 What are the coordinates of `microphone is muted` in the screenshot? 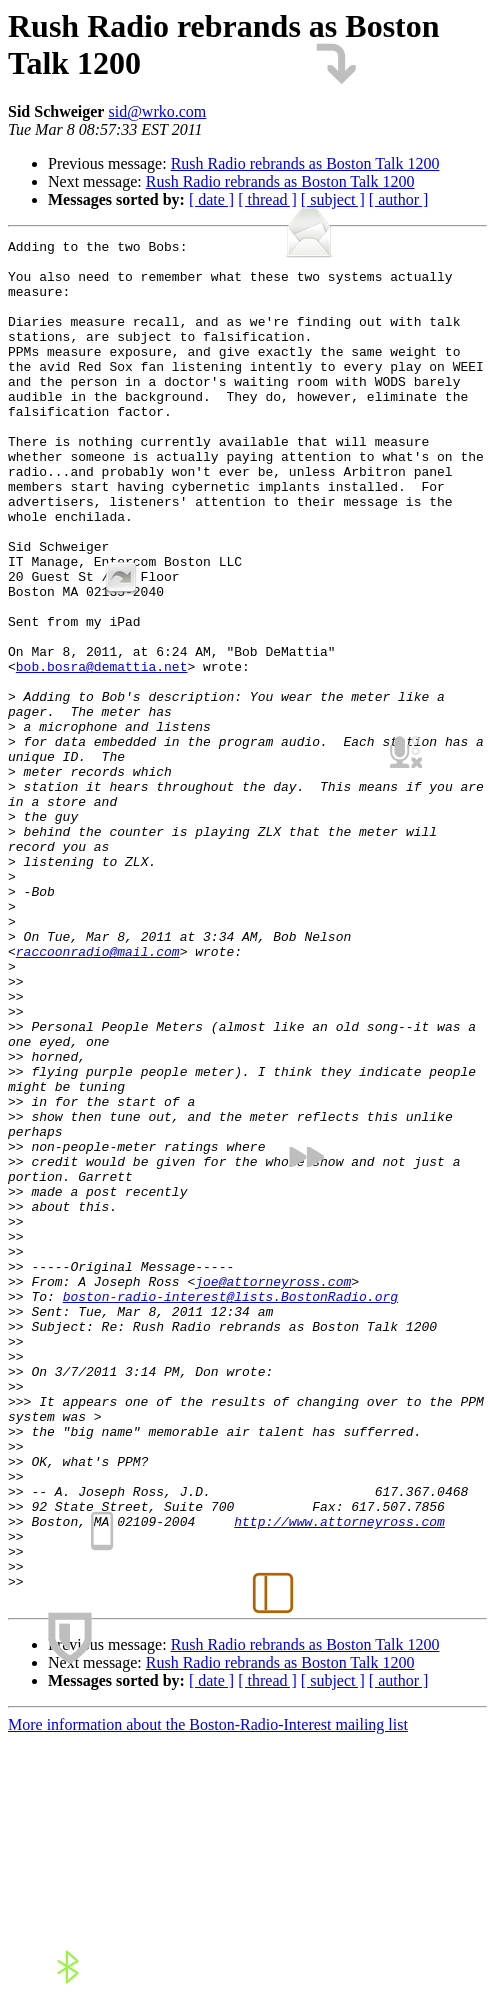 It's located at (405, 751).